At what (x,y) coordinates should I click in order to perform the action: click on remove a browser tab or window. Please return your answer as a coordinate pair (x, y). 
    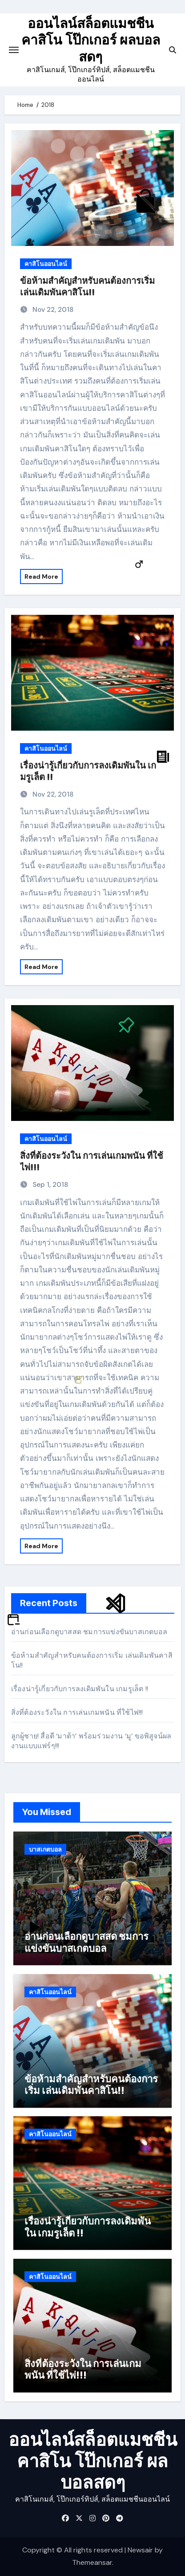
    Looking at the image, I should click on (13, 1619).